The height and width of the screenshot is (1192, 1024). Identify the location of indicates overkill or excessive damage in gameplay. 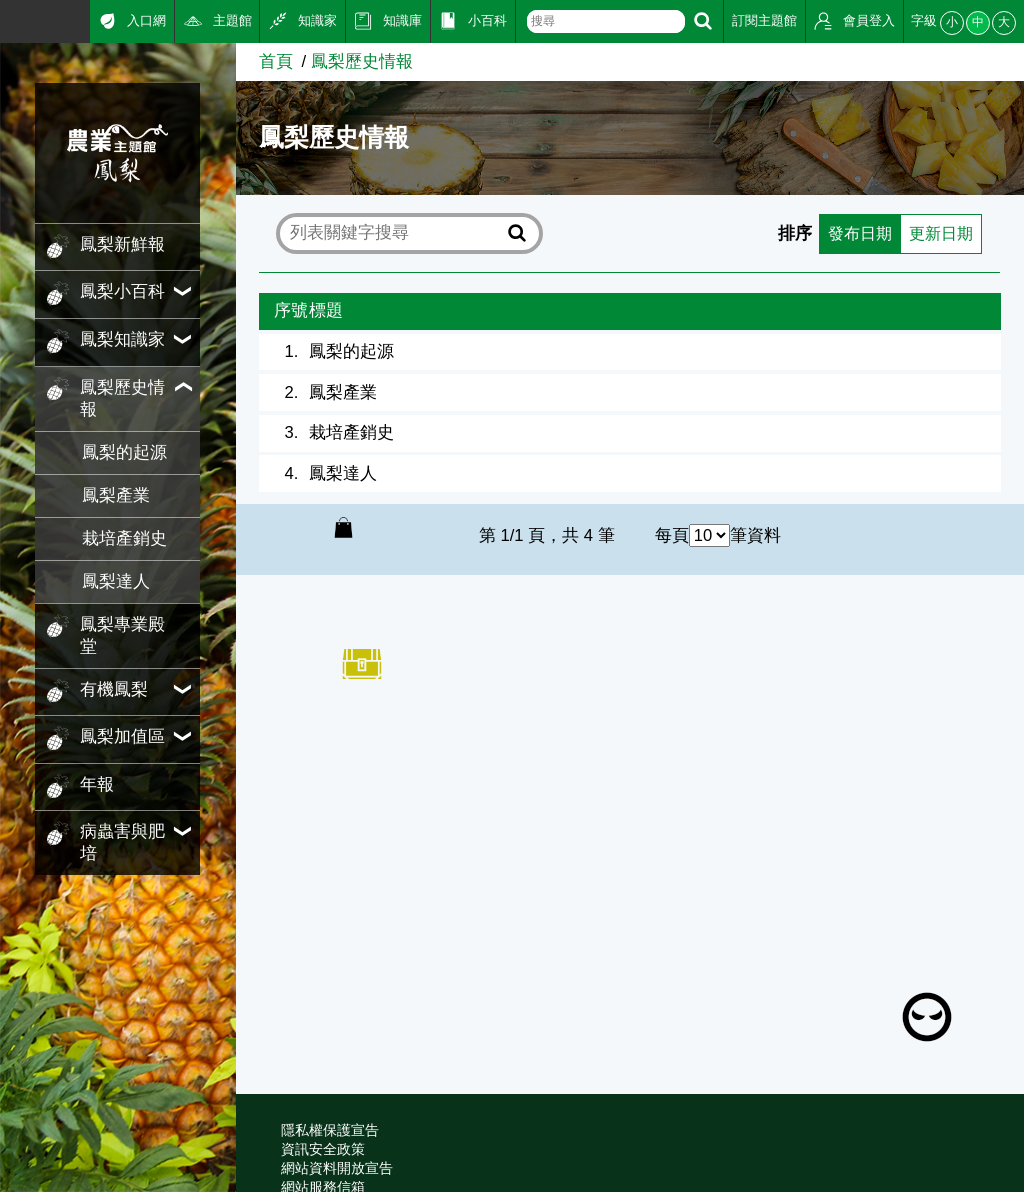
(927, 1017).